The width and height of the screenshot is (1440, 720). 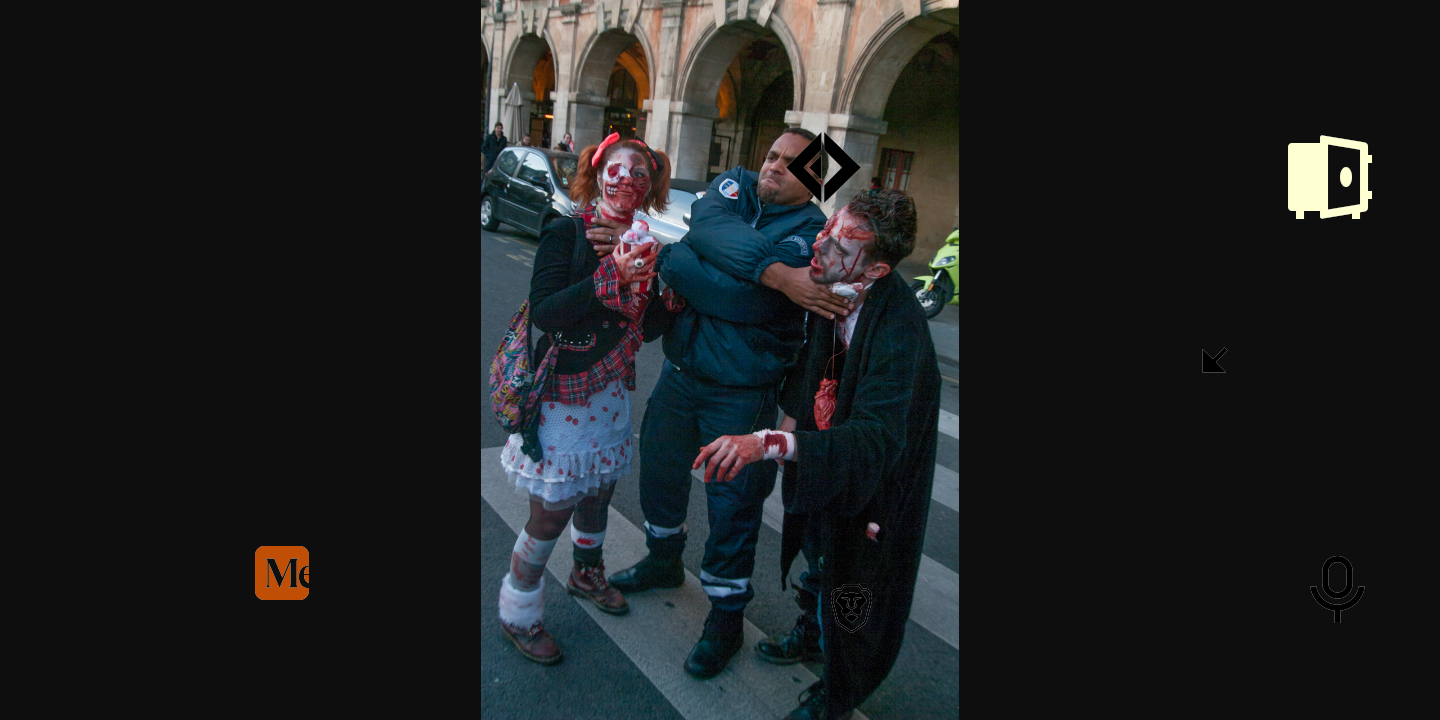 I want to click on navigate to previous or lower-level content, so click(x=1215, y=360).